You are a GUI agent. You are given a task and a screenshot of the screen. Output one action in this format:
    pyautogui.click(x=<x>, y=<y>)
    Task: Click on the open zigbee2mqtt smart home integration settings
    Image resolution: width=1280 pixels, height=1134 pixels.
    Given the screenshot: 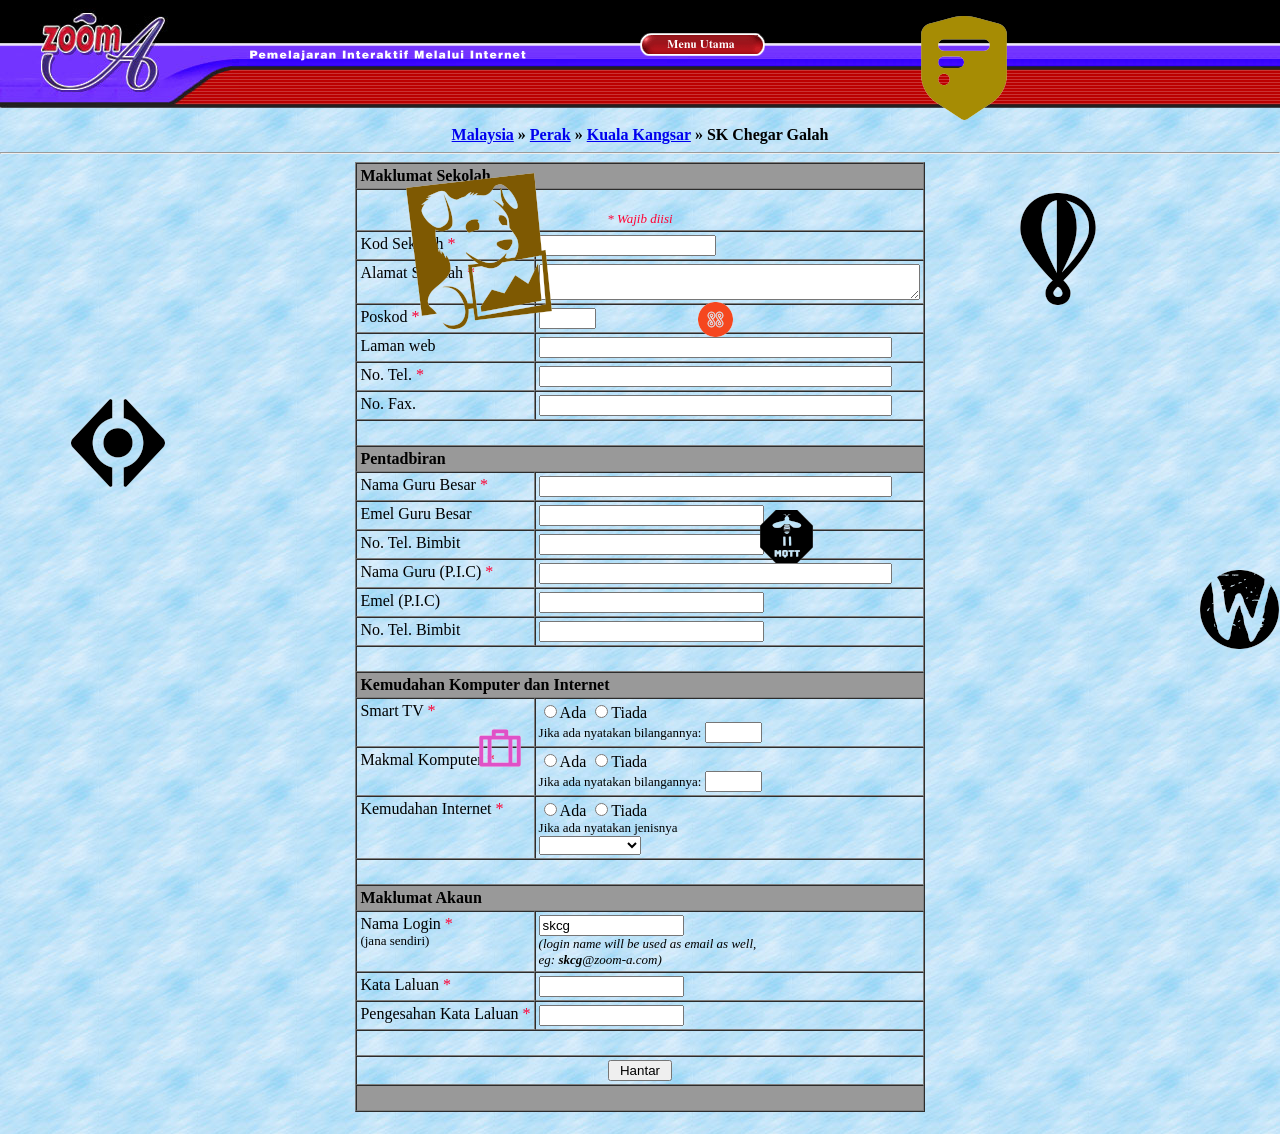 What is the action you would take?
    pyautogui.click(x=786, y=536)
    